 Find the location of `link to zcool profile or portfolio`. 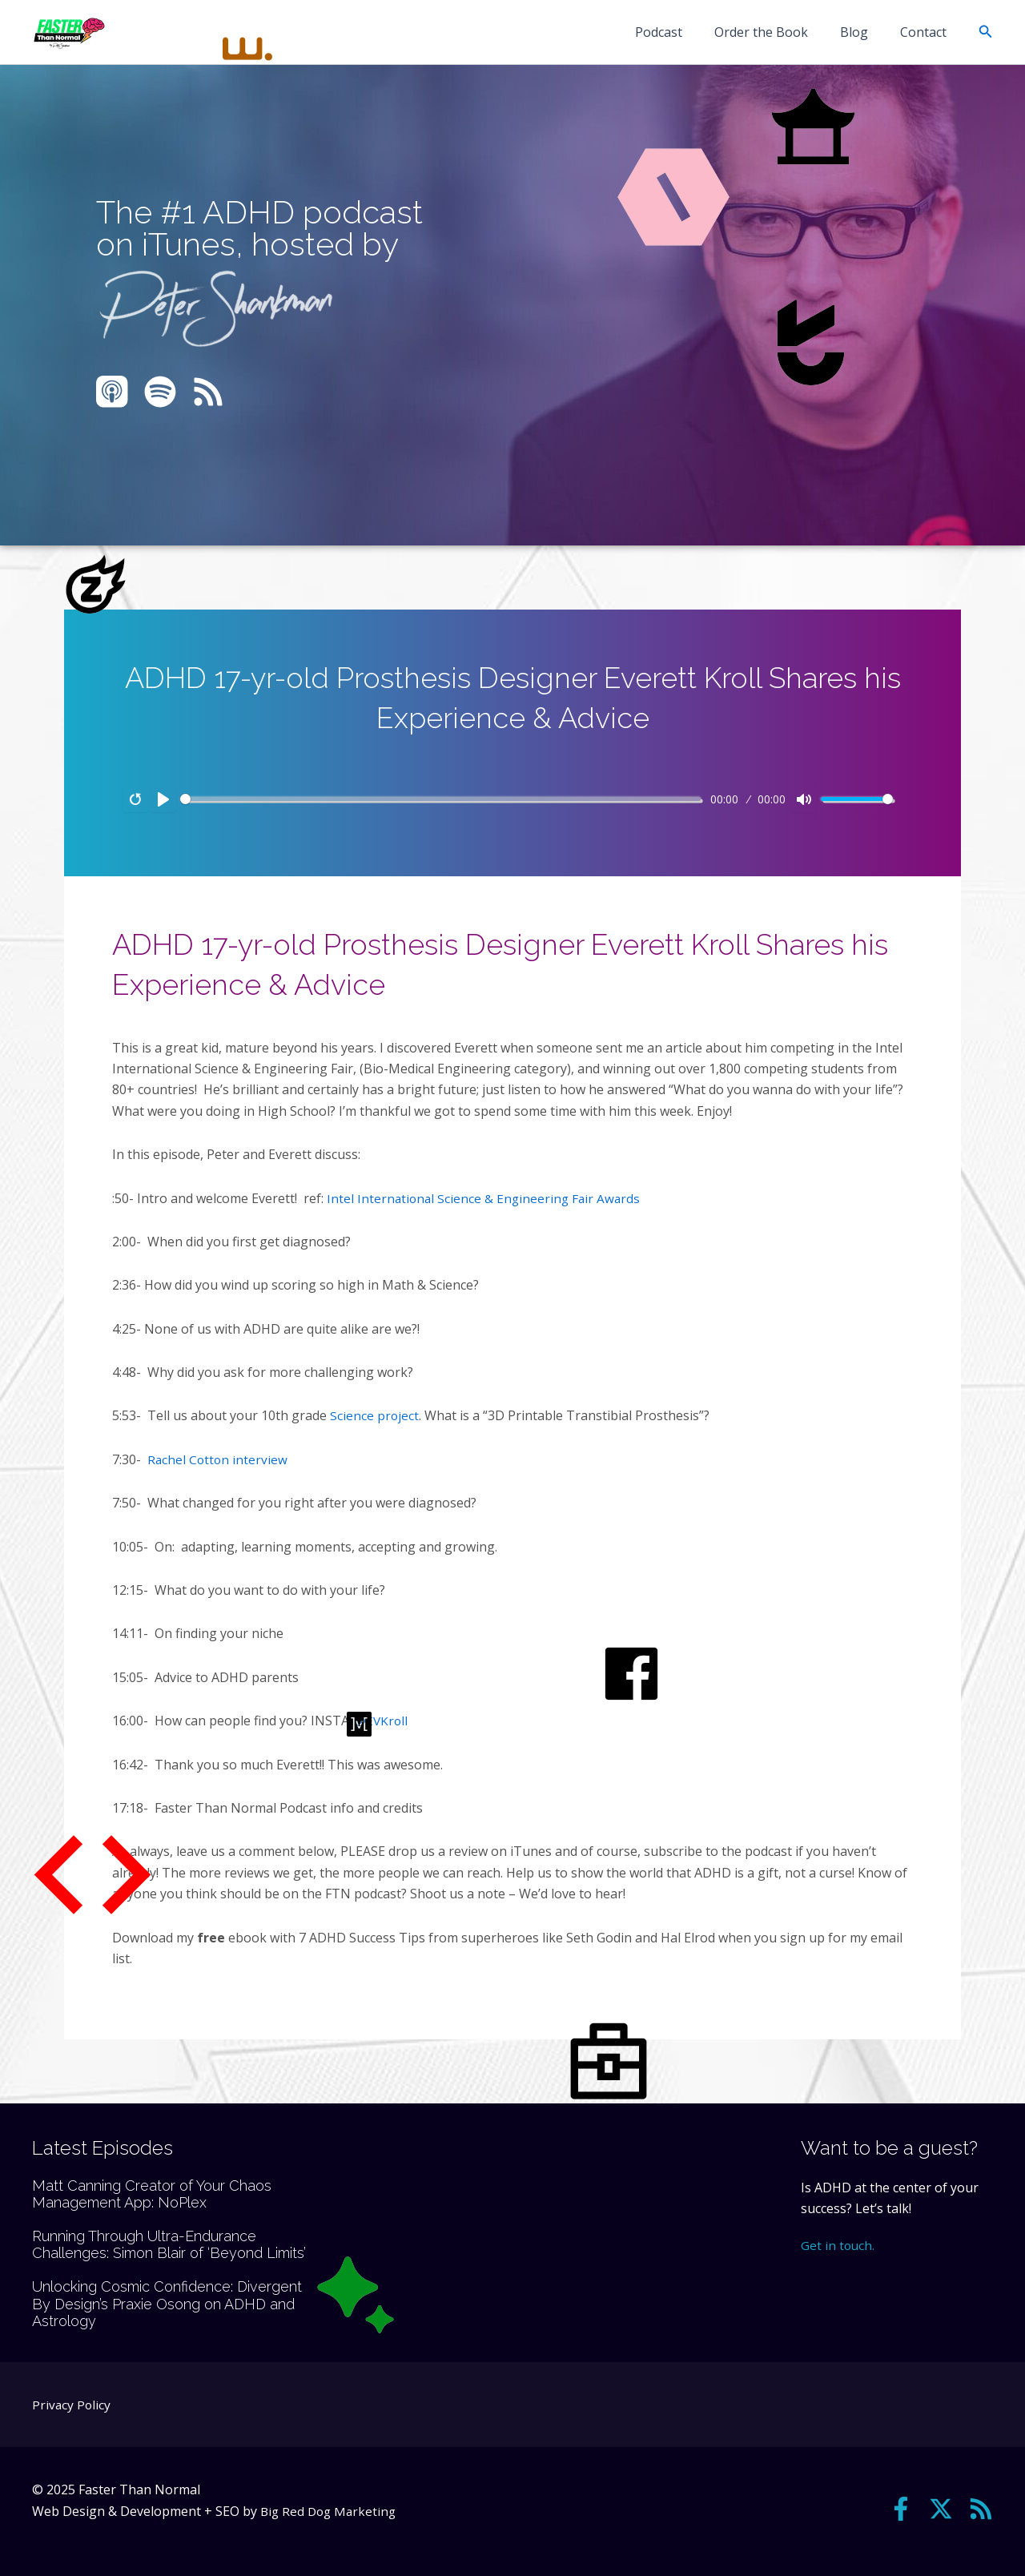

link to zcool profile or portfolio is located at coordinates (95, 584).